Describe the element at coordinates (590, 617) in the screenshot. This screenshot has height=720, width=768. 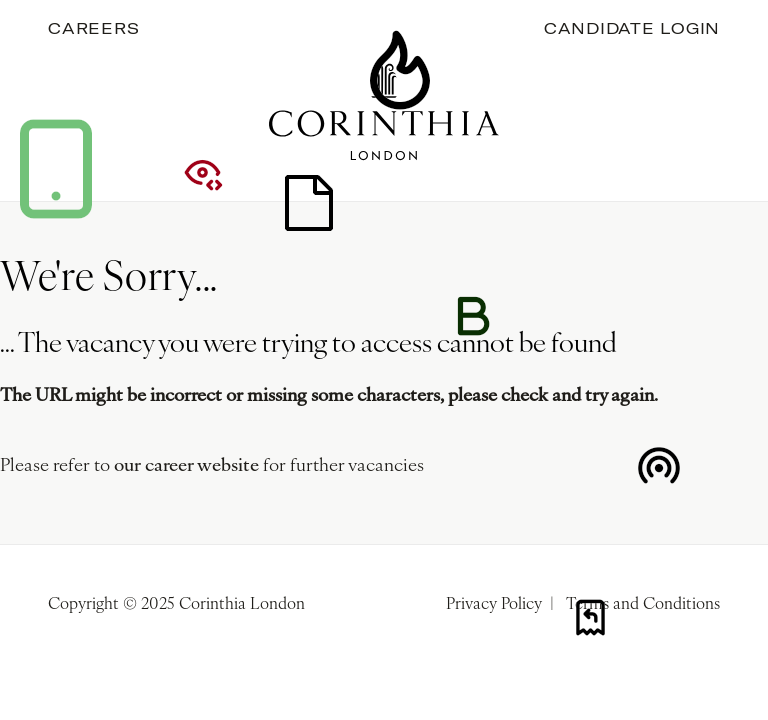
I see `request a refund for a purchase` at that location.